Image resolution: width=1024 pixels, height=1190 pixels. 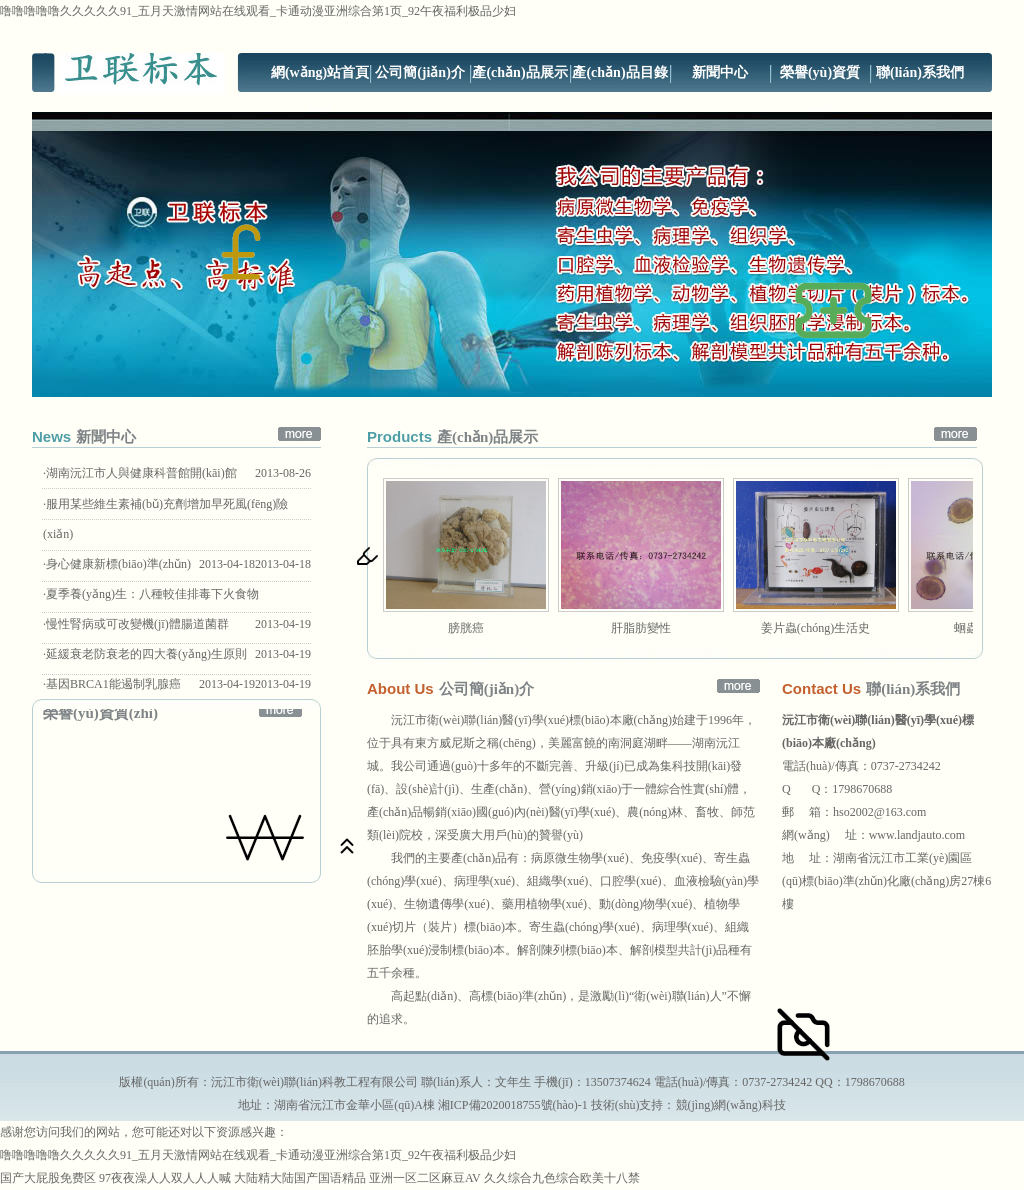 What do you see at coordinates (833, 310) in the screenshot?
I see `add a new ticket or pass` at bounding box center [833, 310].